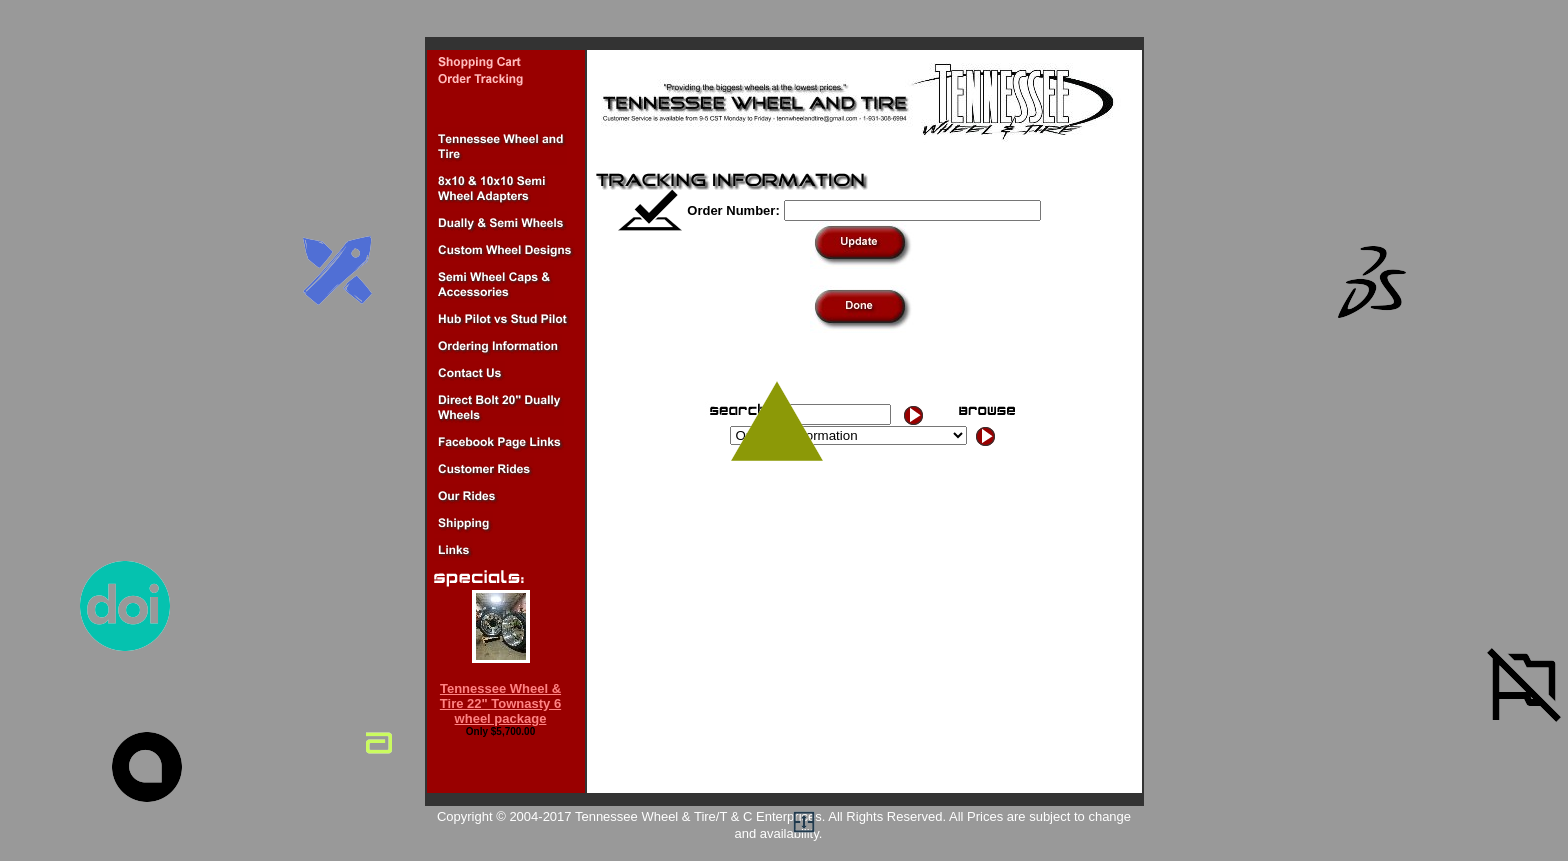  I want to click on Vercel company logo, so click(777, 421).